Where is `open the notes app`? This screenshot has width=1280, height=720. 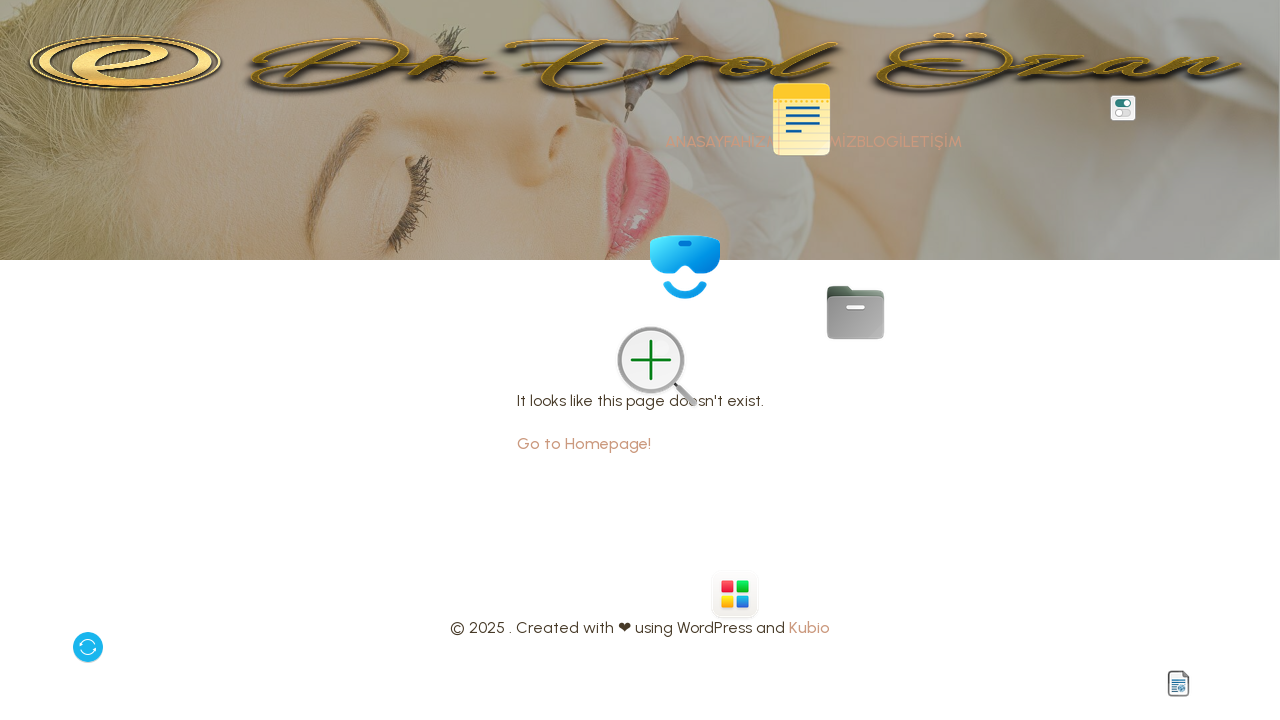 open the notes app is located at coordinates (801, 119).